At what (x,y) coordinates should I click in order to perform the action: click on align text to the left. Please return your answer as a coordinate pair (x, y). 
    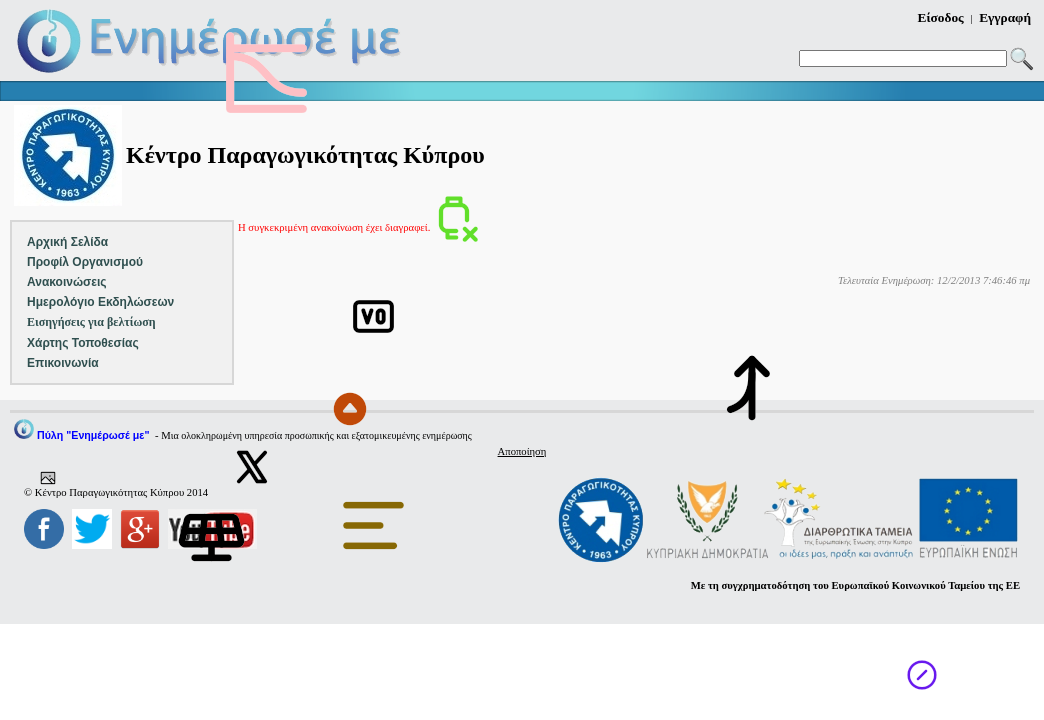
    Looking at the image, I should click on (373, 525).